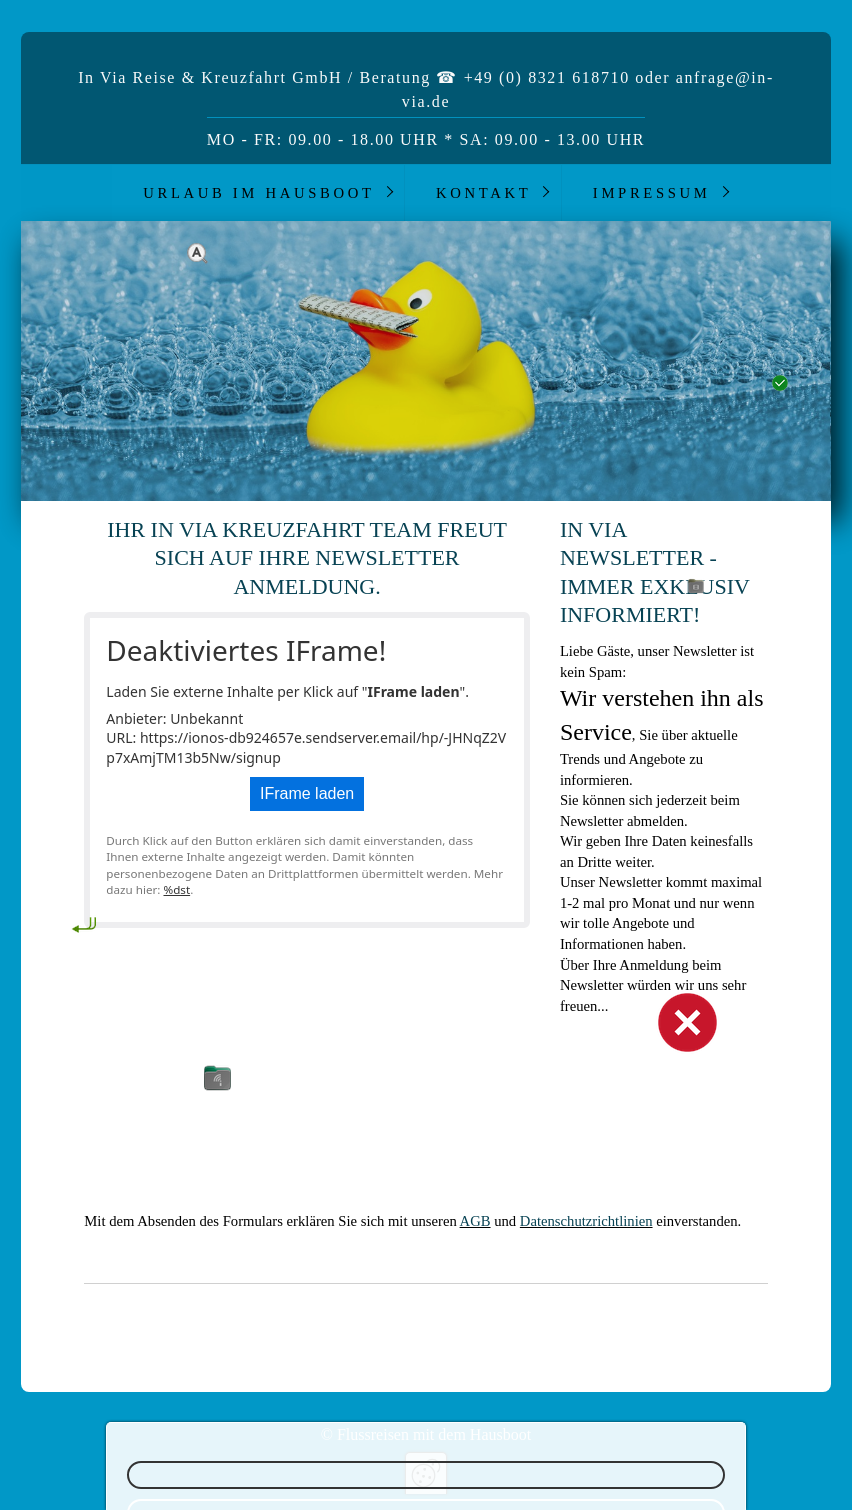 The height and width of the screenshot is (1510, 852). Describe the element at coordinates (197, 253) in the screenshot. I see `search for text within a document` at that location.